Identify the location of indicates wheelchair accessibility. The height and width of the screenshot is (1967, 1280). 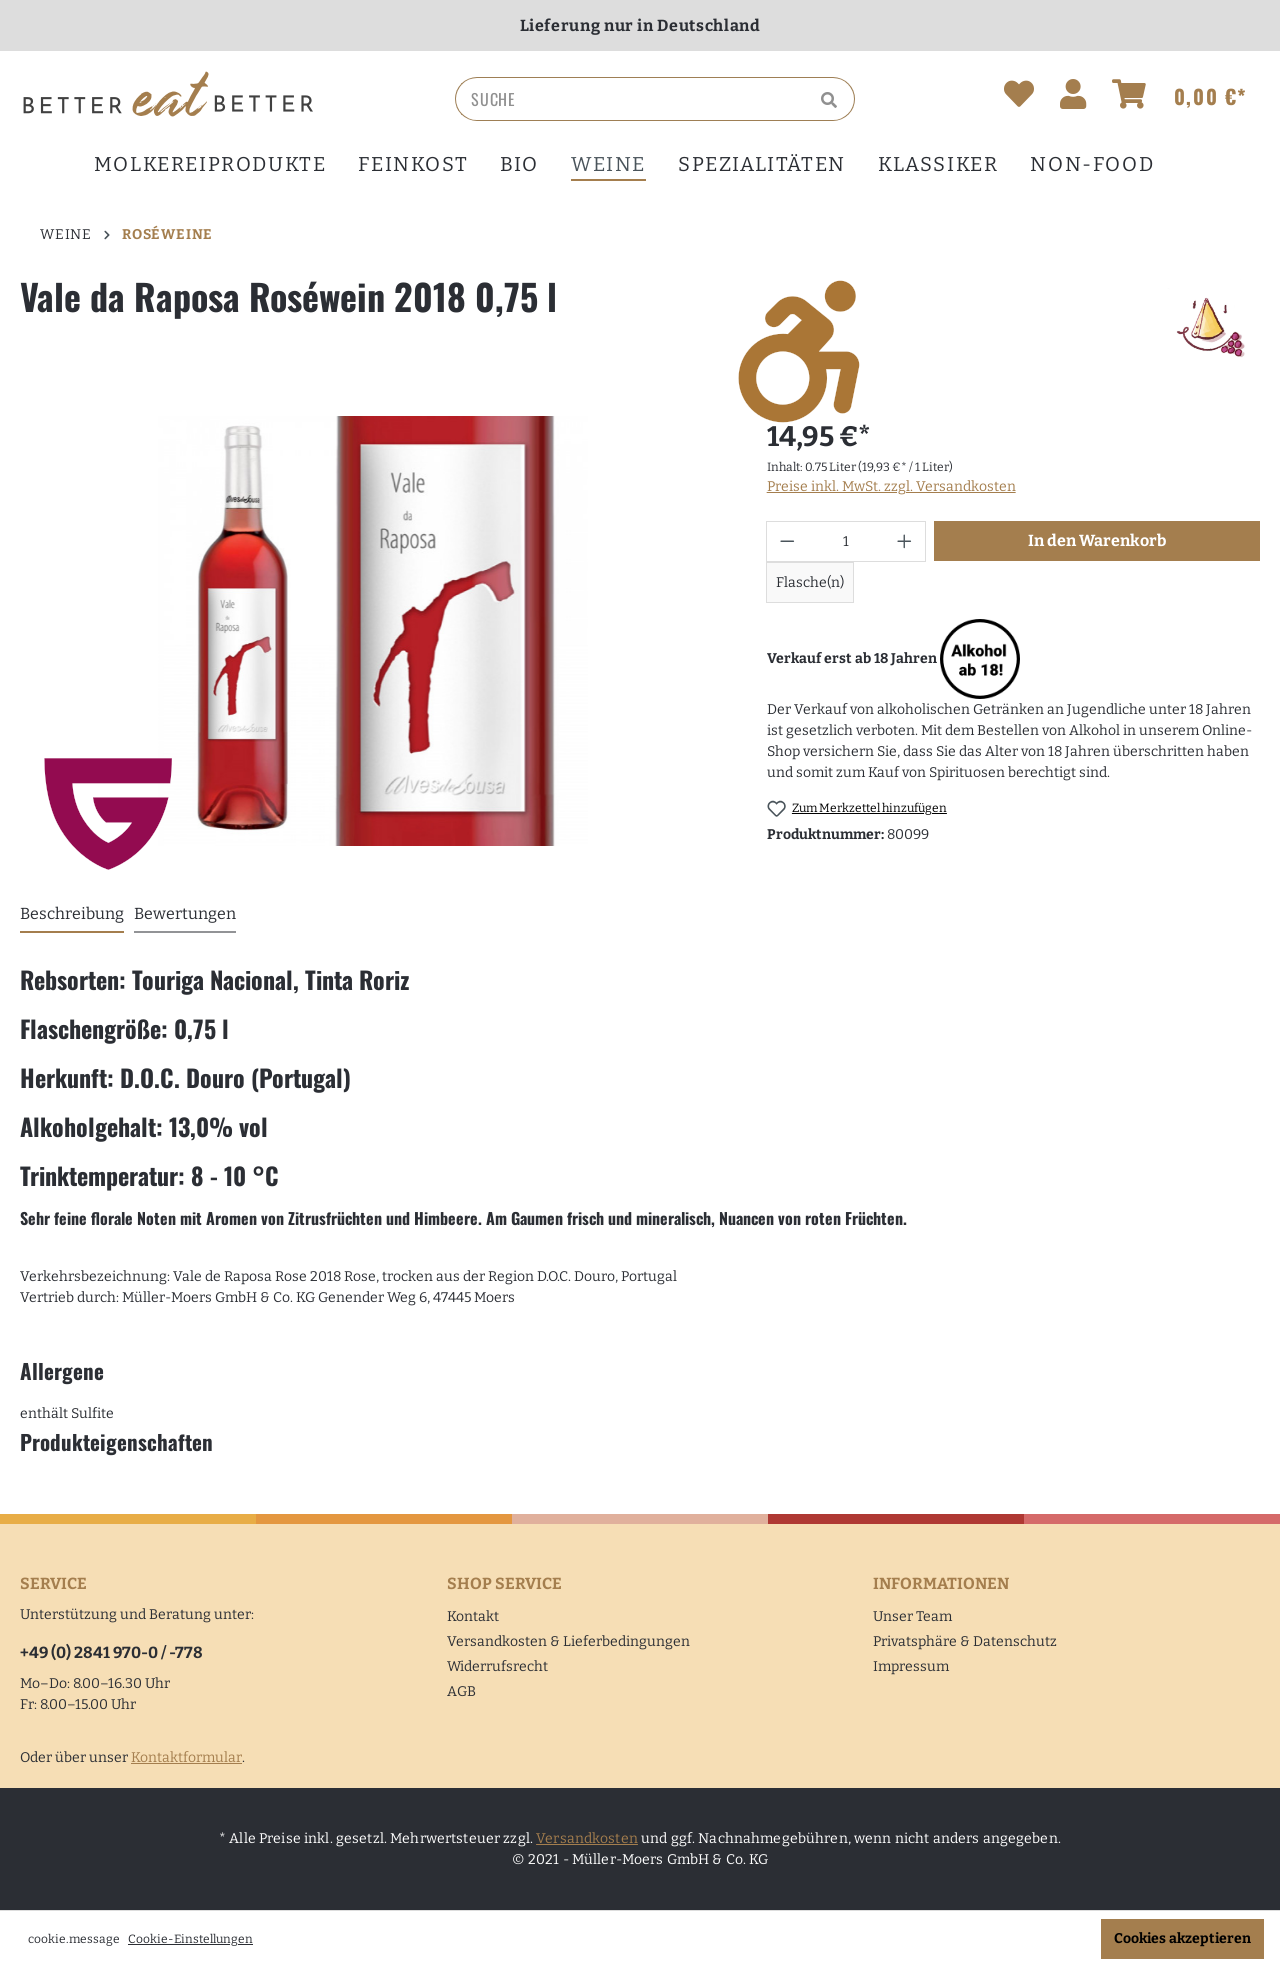
(800, 351).